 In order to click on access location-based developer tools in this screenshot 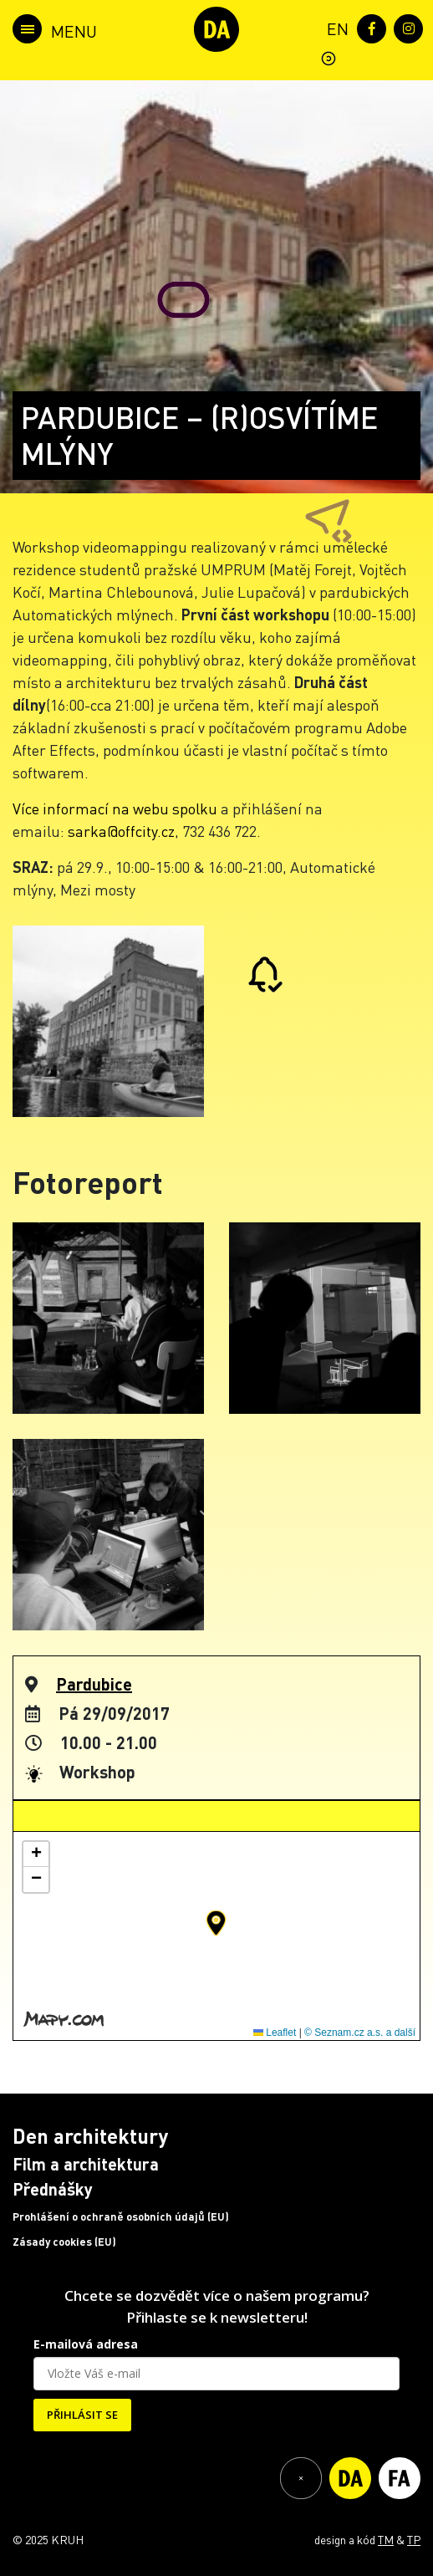, I will do `click(328, 521)`.